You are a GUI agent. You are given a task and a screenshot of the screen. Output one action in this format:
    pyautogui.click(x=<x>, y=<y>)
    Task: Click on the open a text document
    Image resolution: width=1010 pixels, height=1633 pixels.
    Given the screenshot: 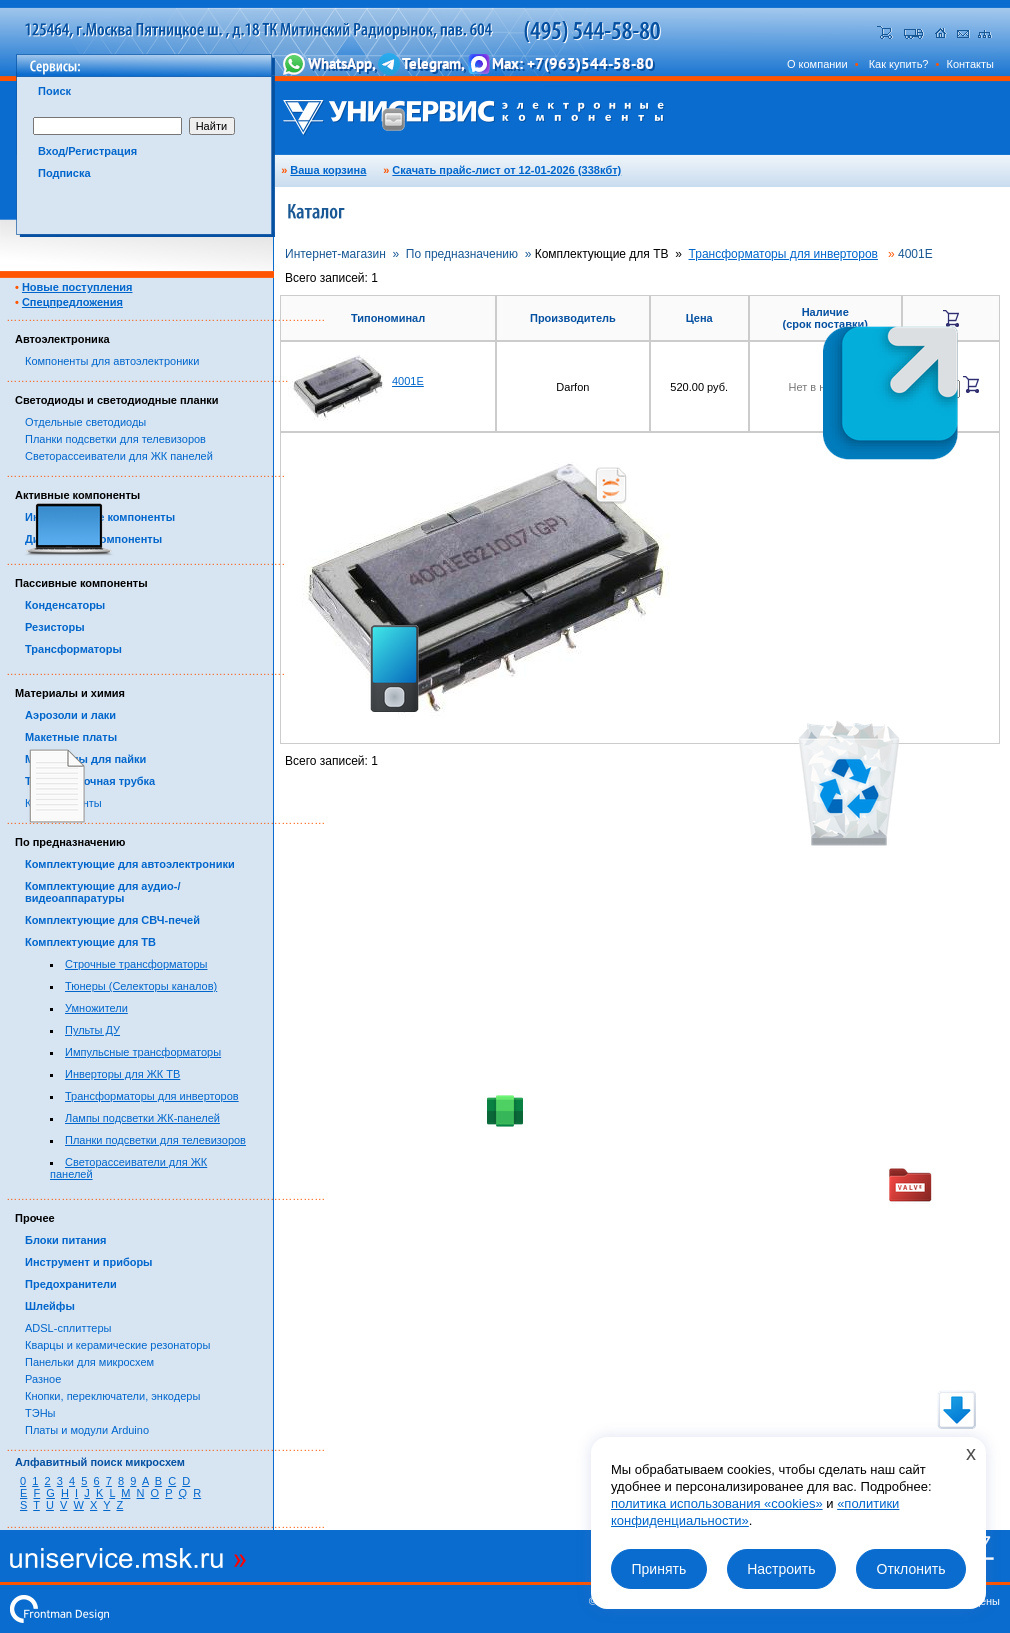 What is the action you would take?
    pyautogui.click(x=57, y=786)
    